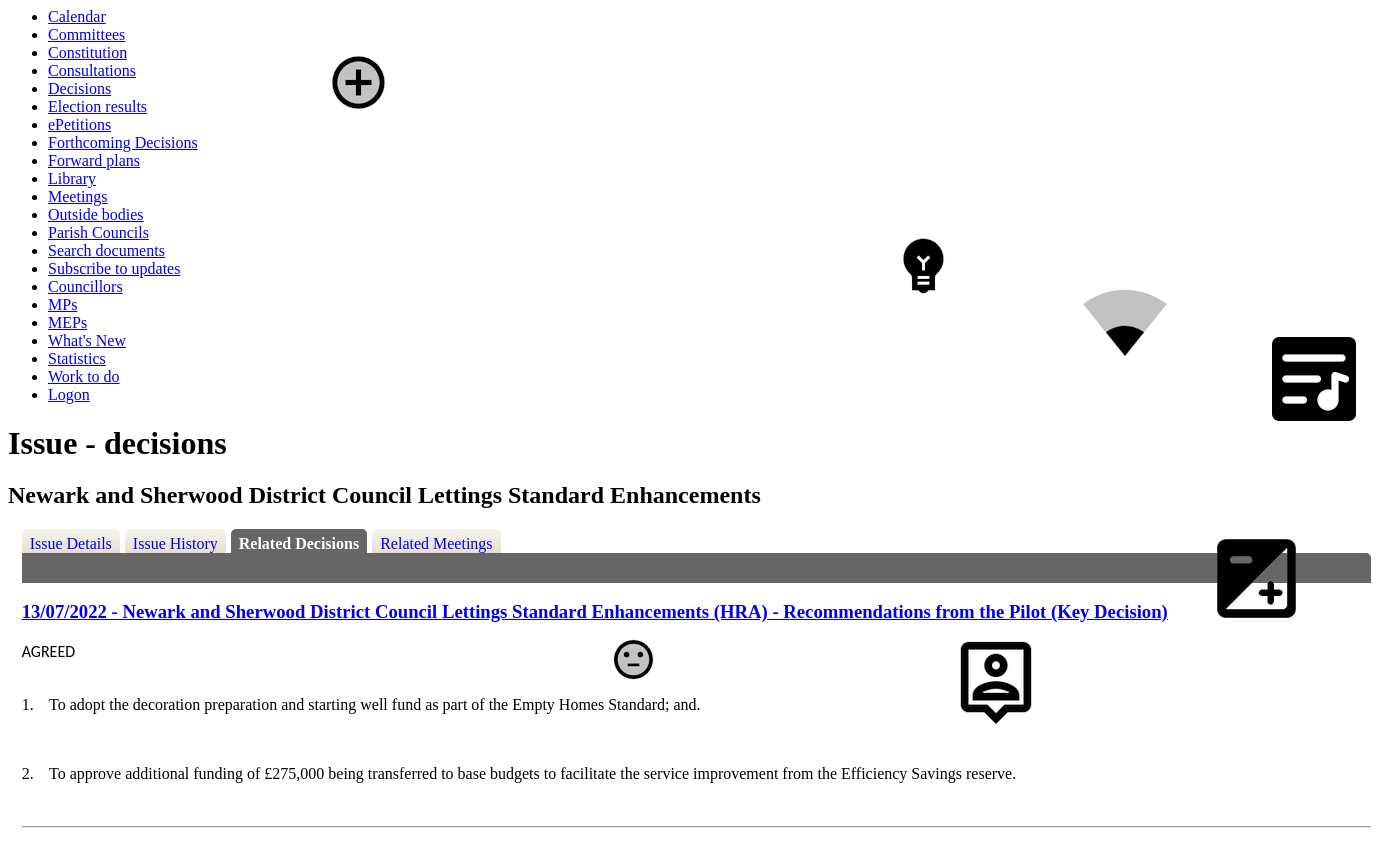 This screenshot has width=1379, height=862. What do you see at coordinates (1314, 379) in the screenshot?
I see `view your music playlist` at bounding box center [1314, 379].